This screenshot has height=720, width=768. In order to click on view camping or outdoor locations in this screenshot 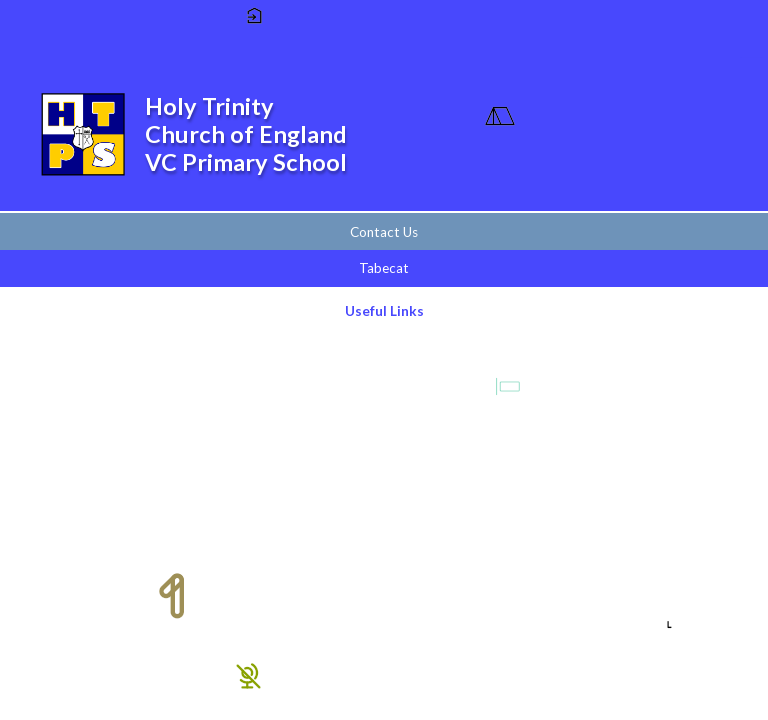, I will do `click(500, 117)`.